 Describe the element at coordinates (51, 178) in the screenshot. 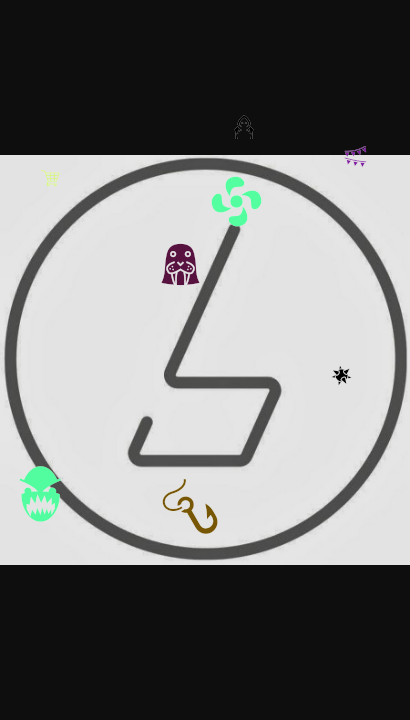

I see `view your shopping cart` at that location.